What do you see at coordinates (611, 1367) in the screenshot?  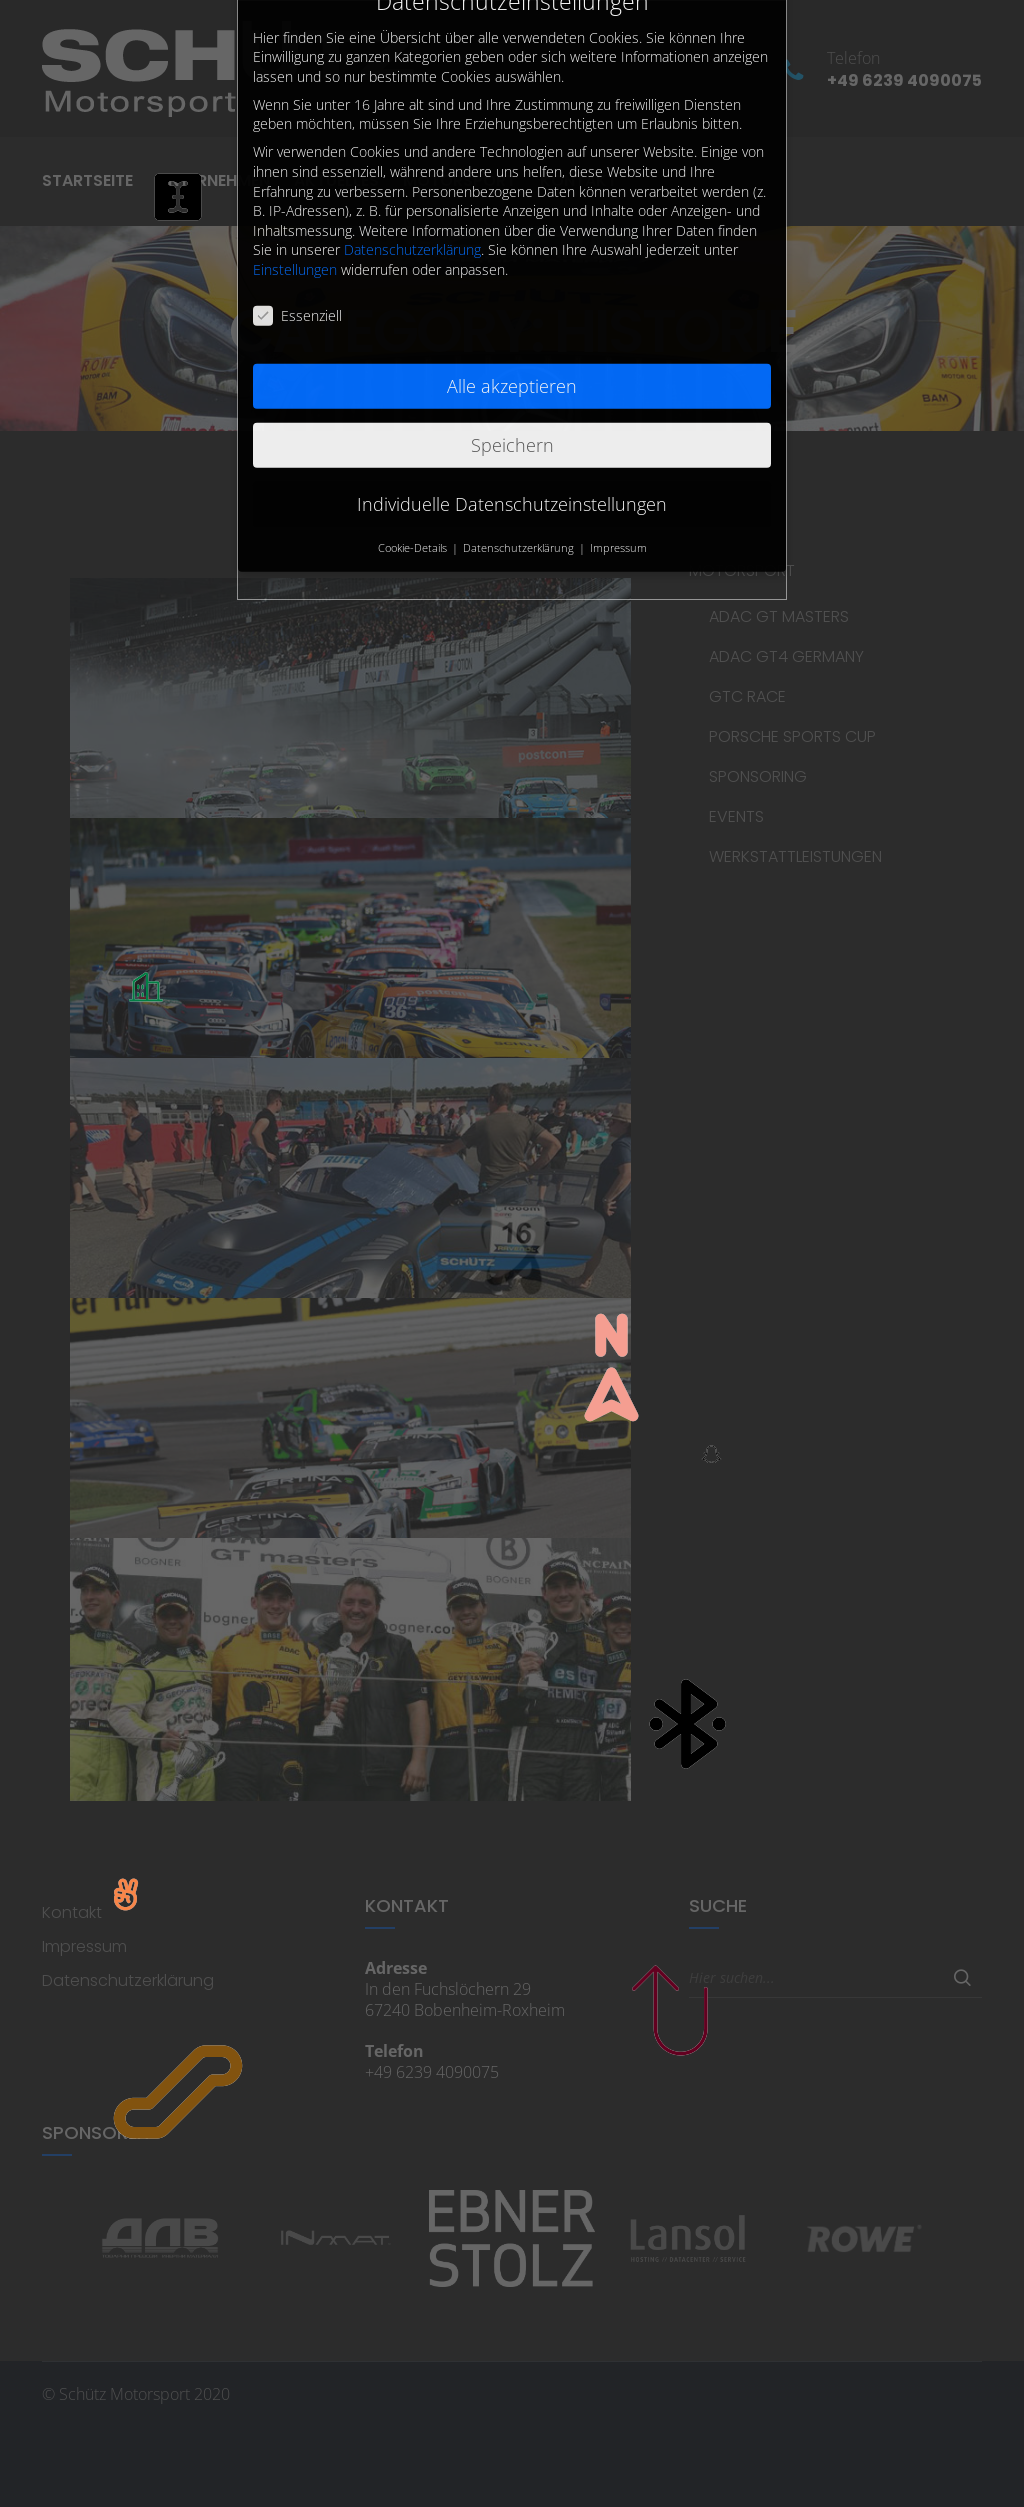 I see `orient map to face north` at bounding box center [611, 1367].